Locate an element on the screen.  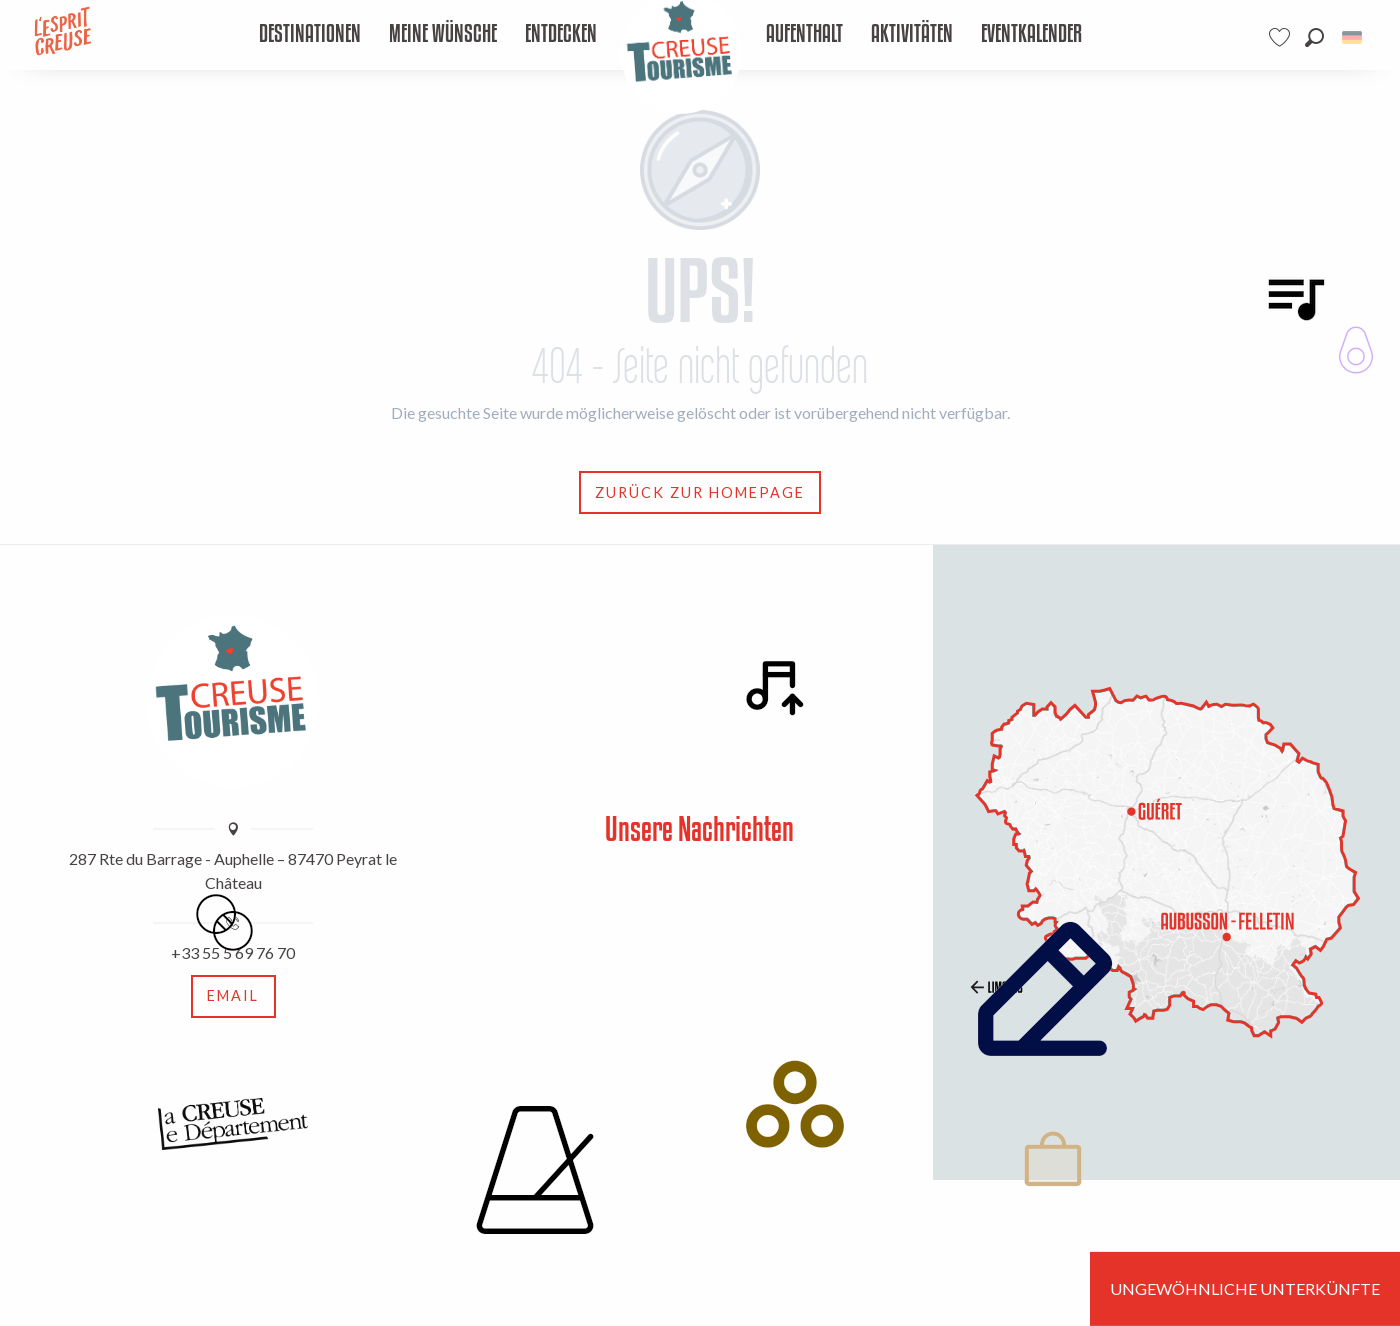
increase music volume is located at coordinates (773, 685).